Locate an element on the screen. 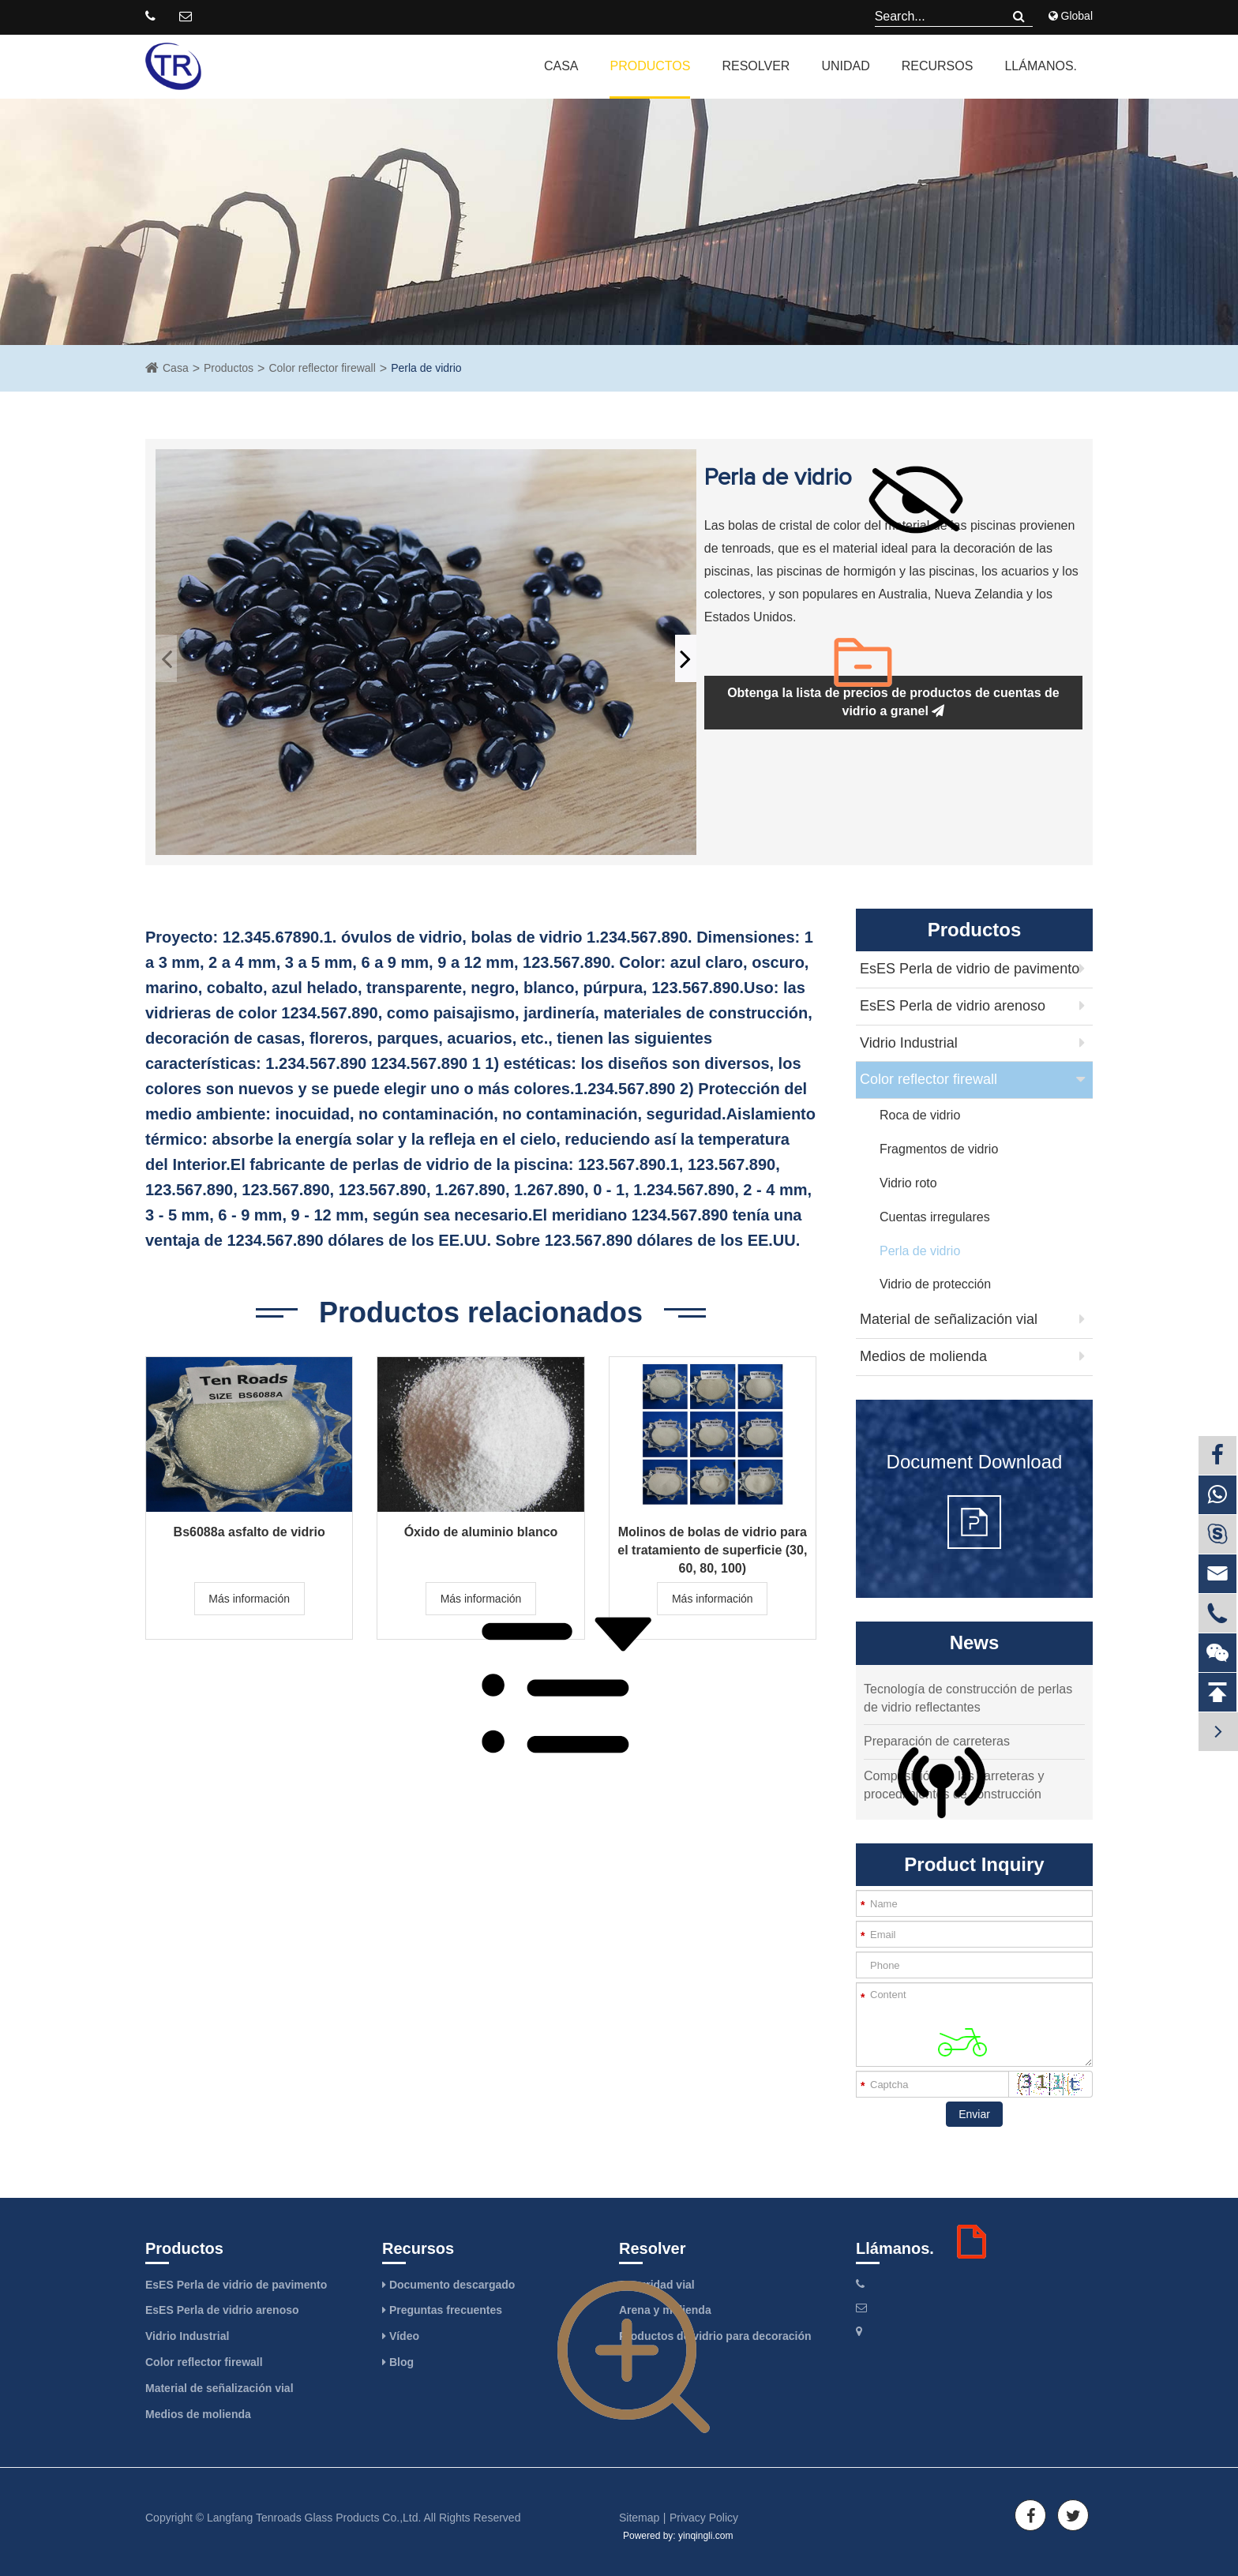 The image size is (1238, 2576). remove a file or item from this folder is located at coordinates (863, 662).